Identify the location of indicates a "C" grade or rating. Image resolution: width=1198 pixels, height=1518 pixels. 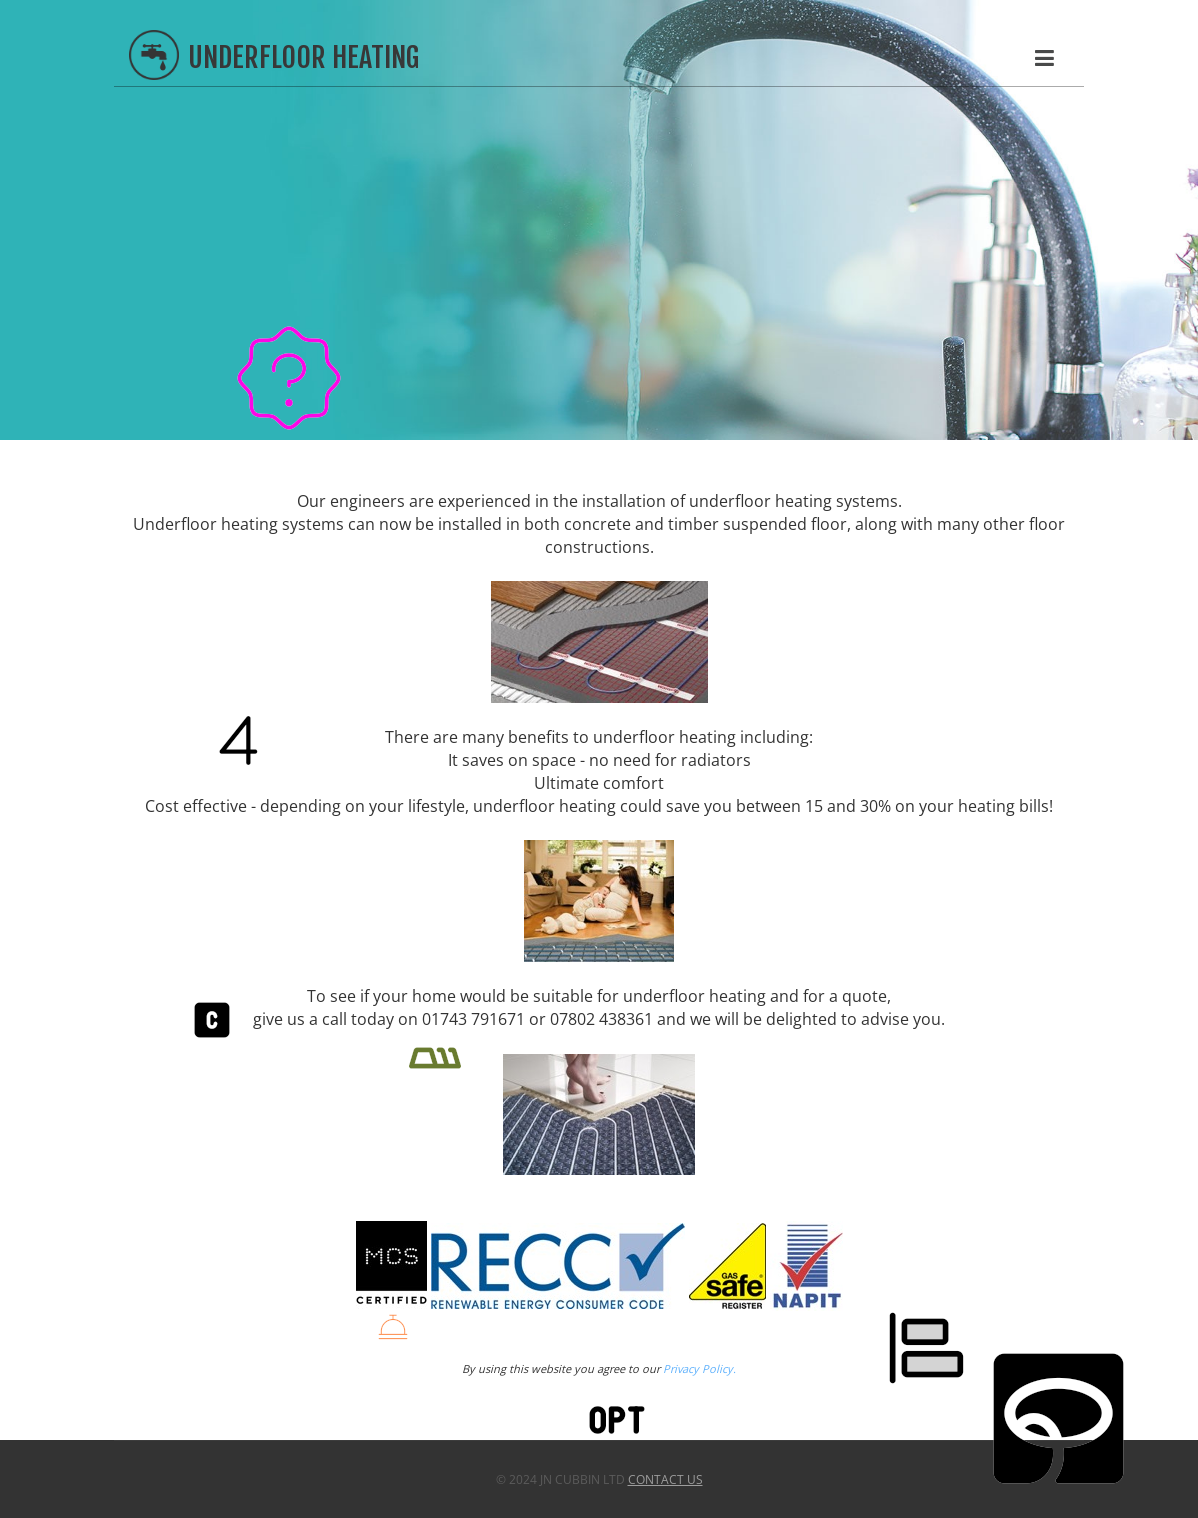
(212, 1020).